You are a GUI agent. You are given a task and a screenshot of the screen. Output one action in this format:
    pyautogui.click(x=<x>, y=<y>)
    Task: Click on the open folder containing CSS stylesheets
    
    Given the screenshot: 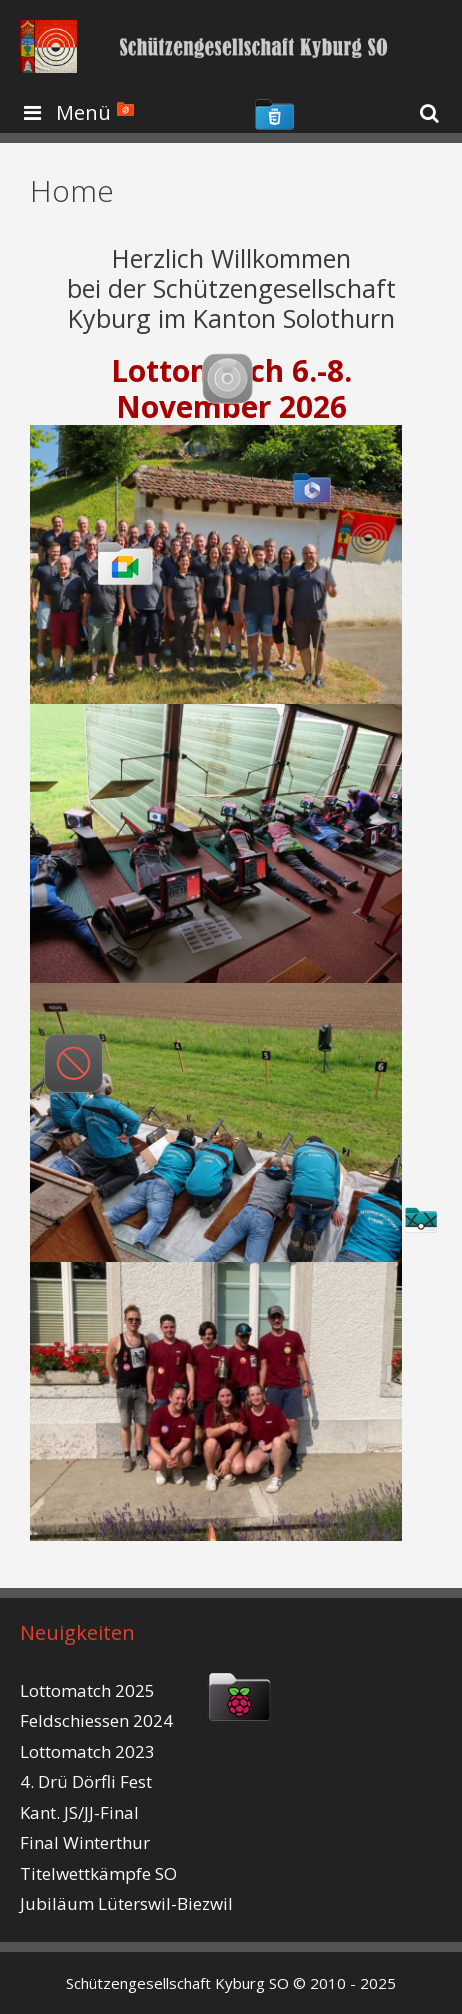 What is the action you would take?
    pyautogui.click(x=274, y=115)
    